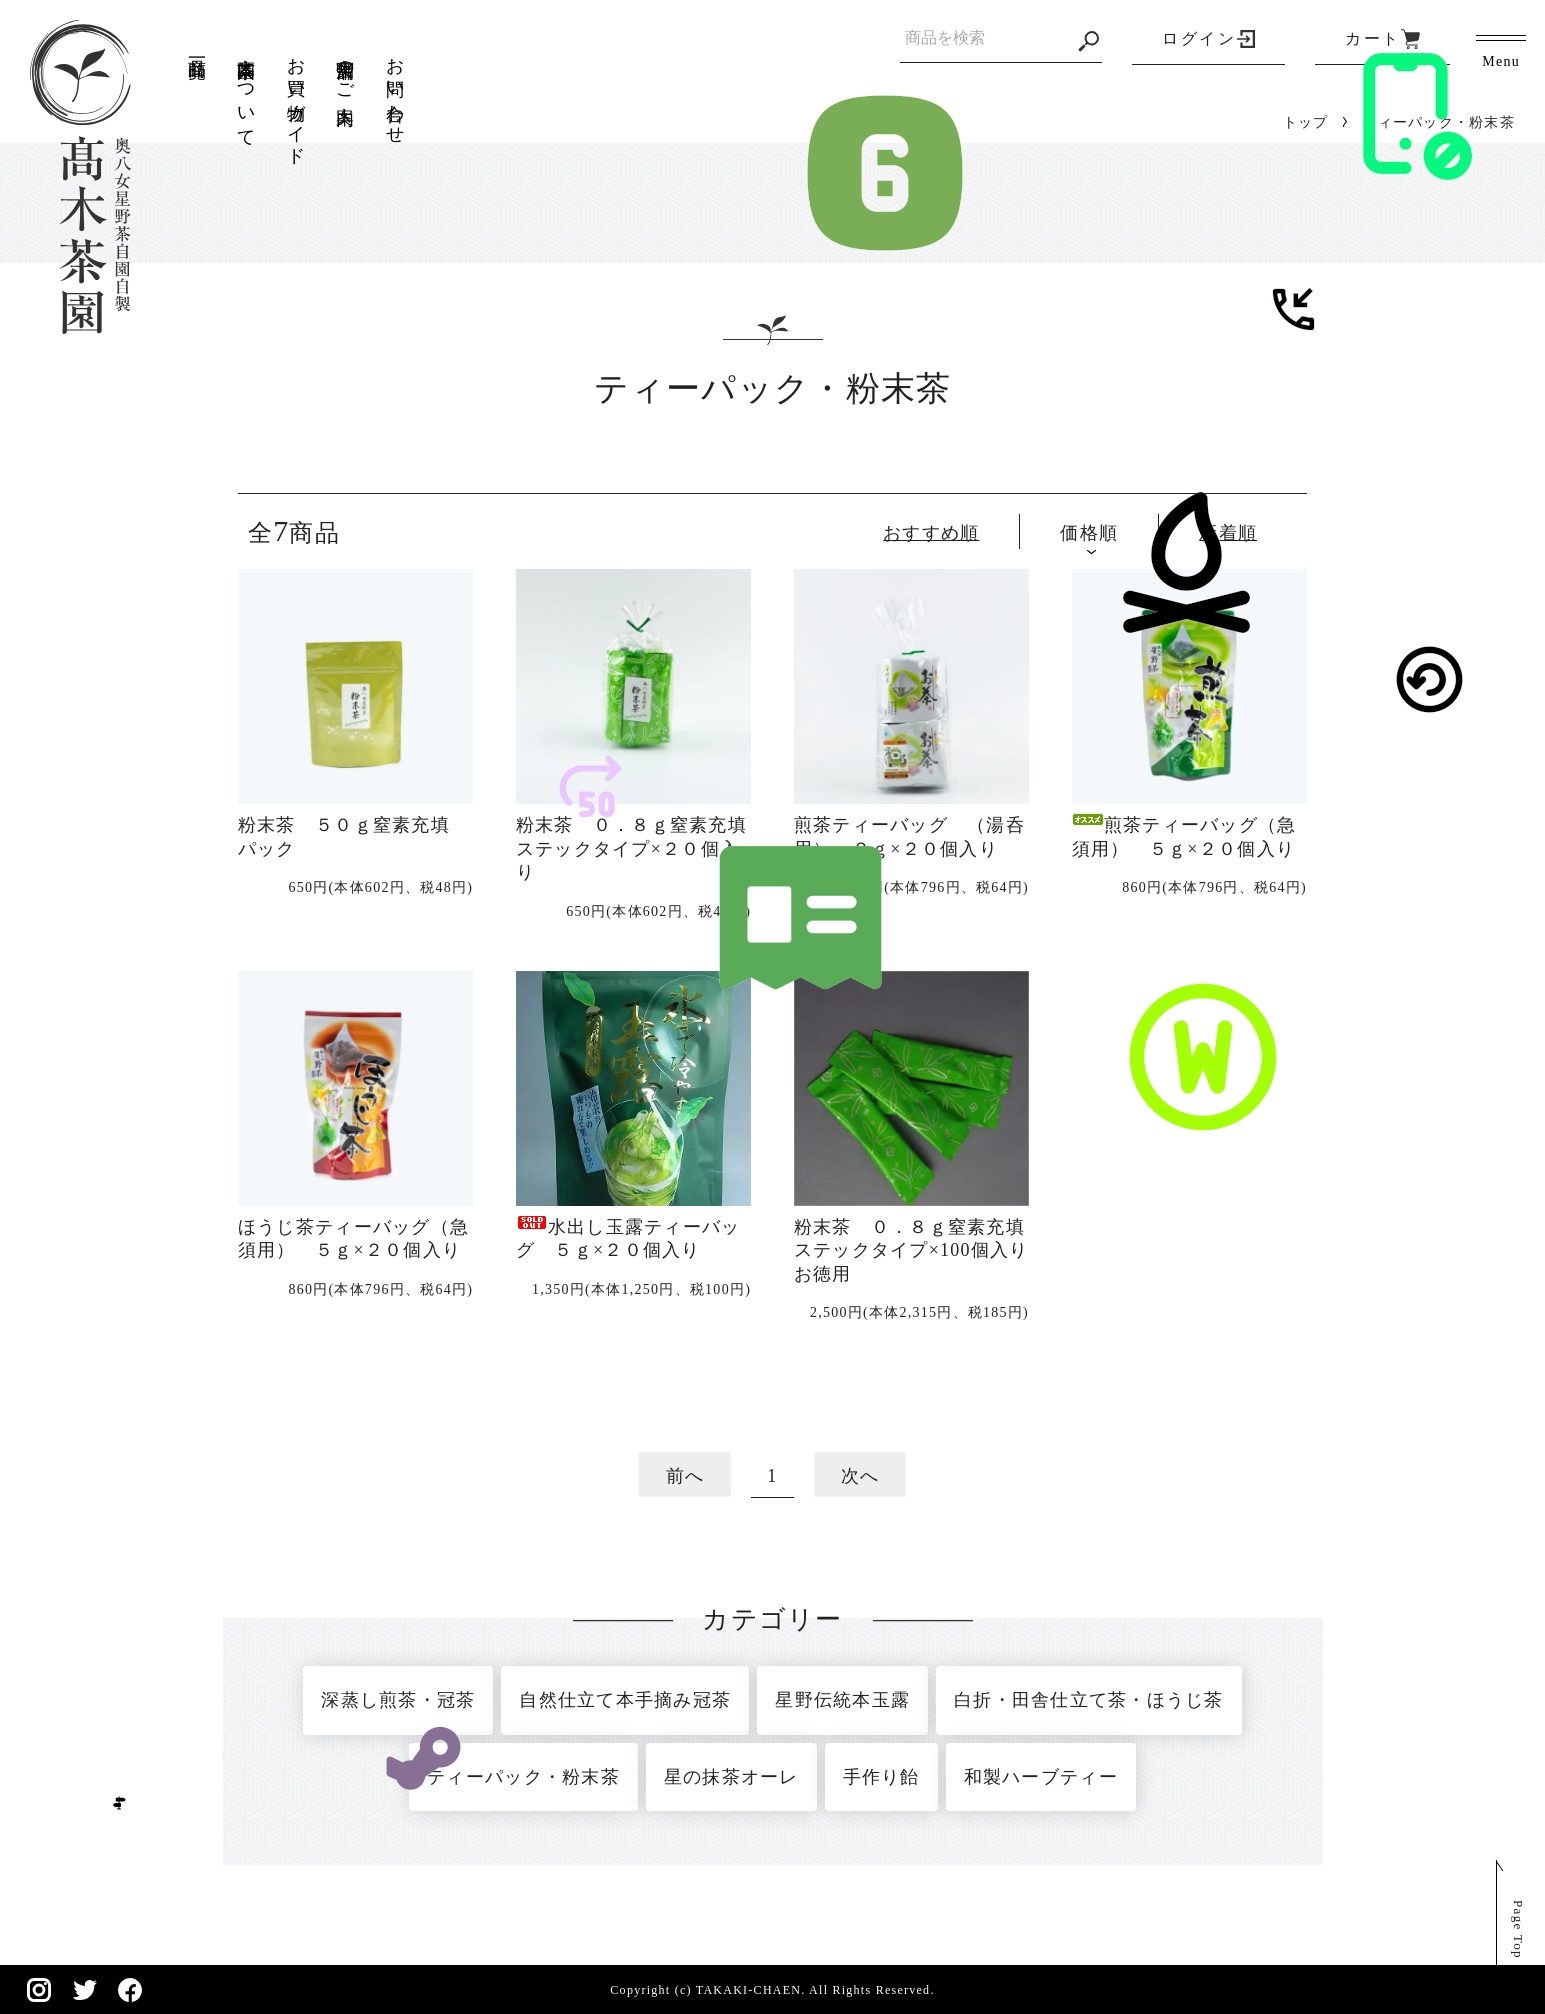 This screenshot has height=2014, width=1545. I want to click on indicates a missed call that needs to be returned, so click(1293, 309).